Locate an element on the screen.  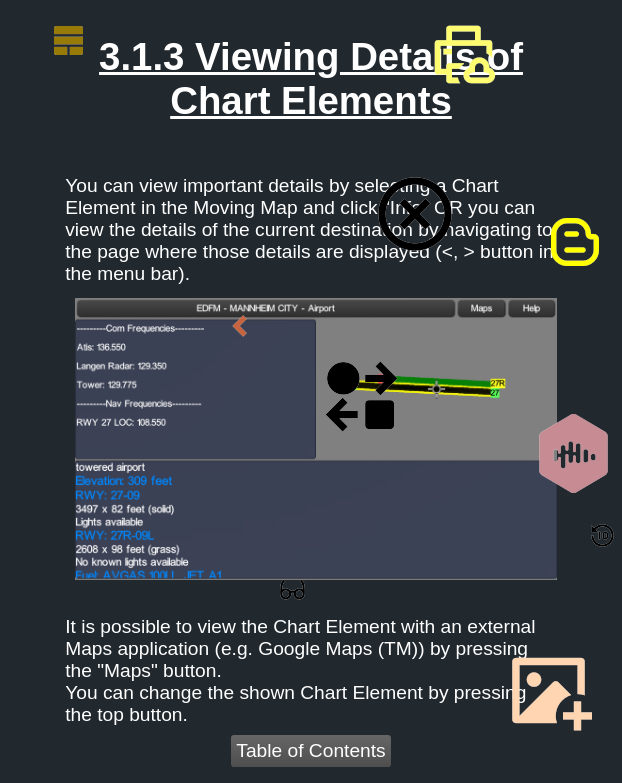
skip back 10 seconds in media playback is located at coordinates (602, 535).